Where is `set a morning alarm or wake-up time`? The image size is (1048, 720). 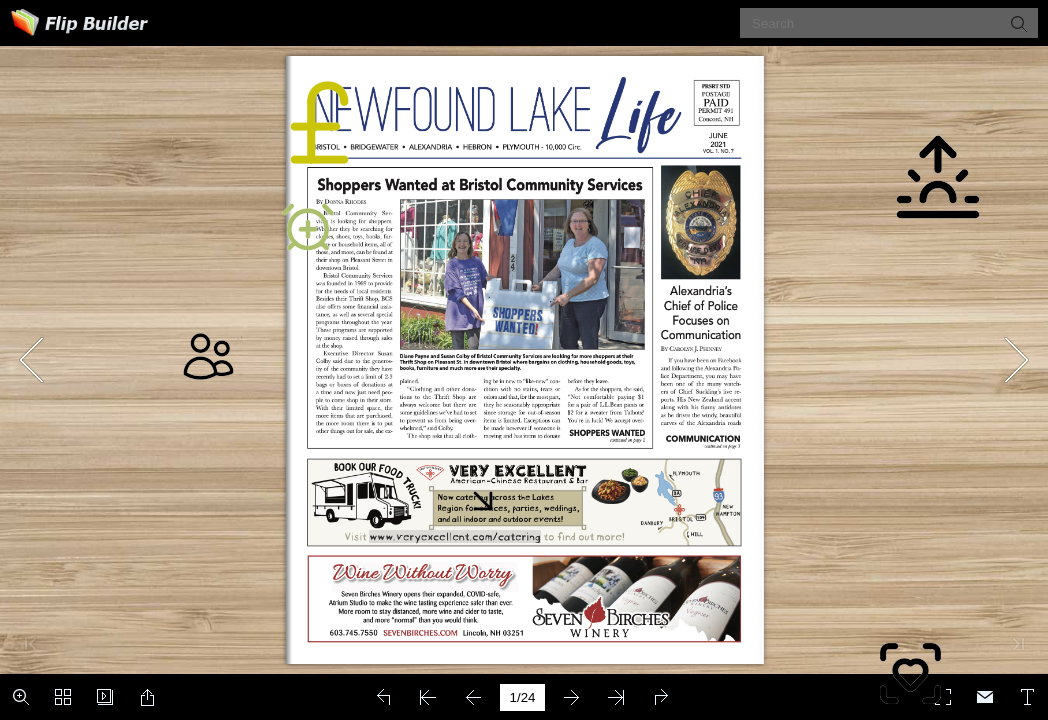 set a morning alarm or wake-up time is located at coordinates (938, 177).